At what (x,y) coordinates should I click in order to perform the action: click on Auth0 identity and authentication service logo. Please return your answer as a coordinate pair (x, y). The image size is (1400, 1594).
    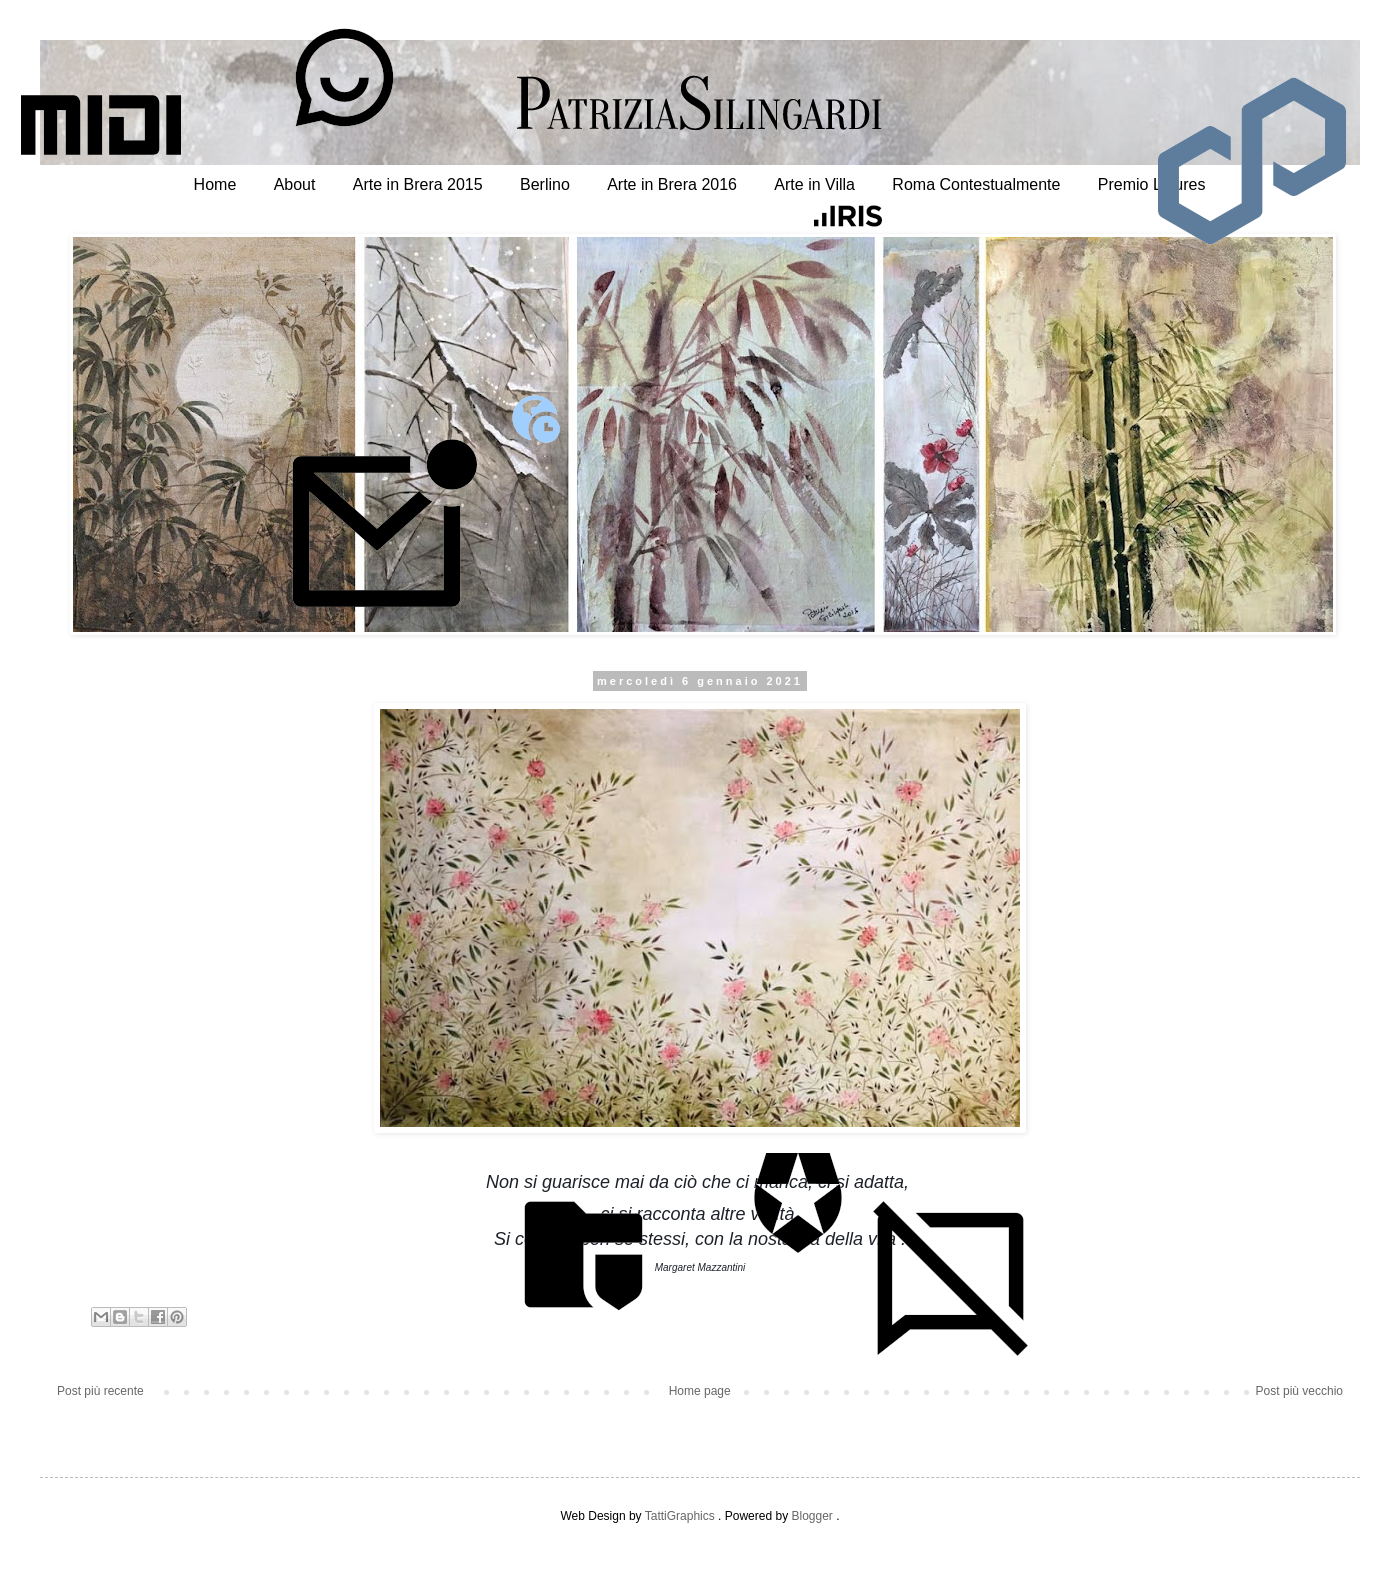
    Looking at the image, I should click on (798, 1203).